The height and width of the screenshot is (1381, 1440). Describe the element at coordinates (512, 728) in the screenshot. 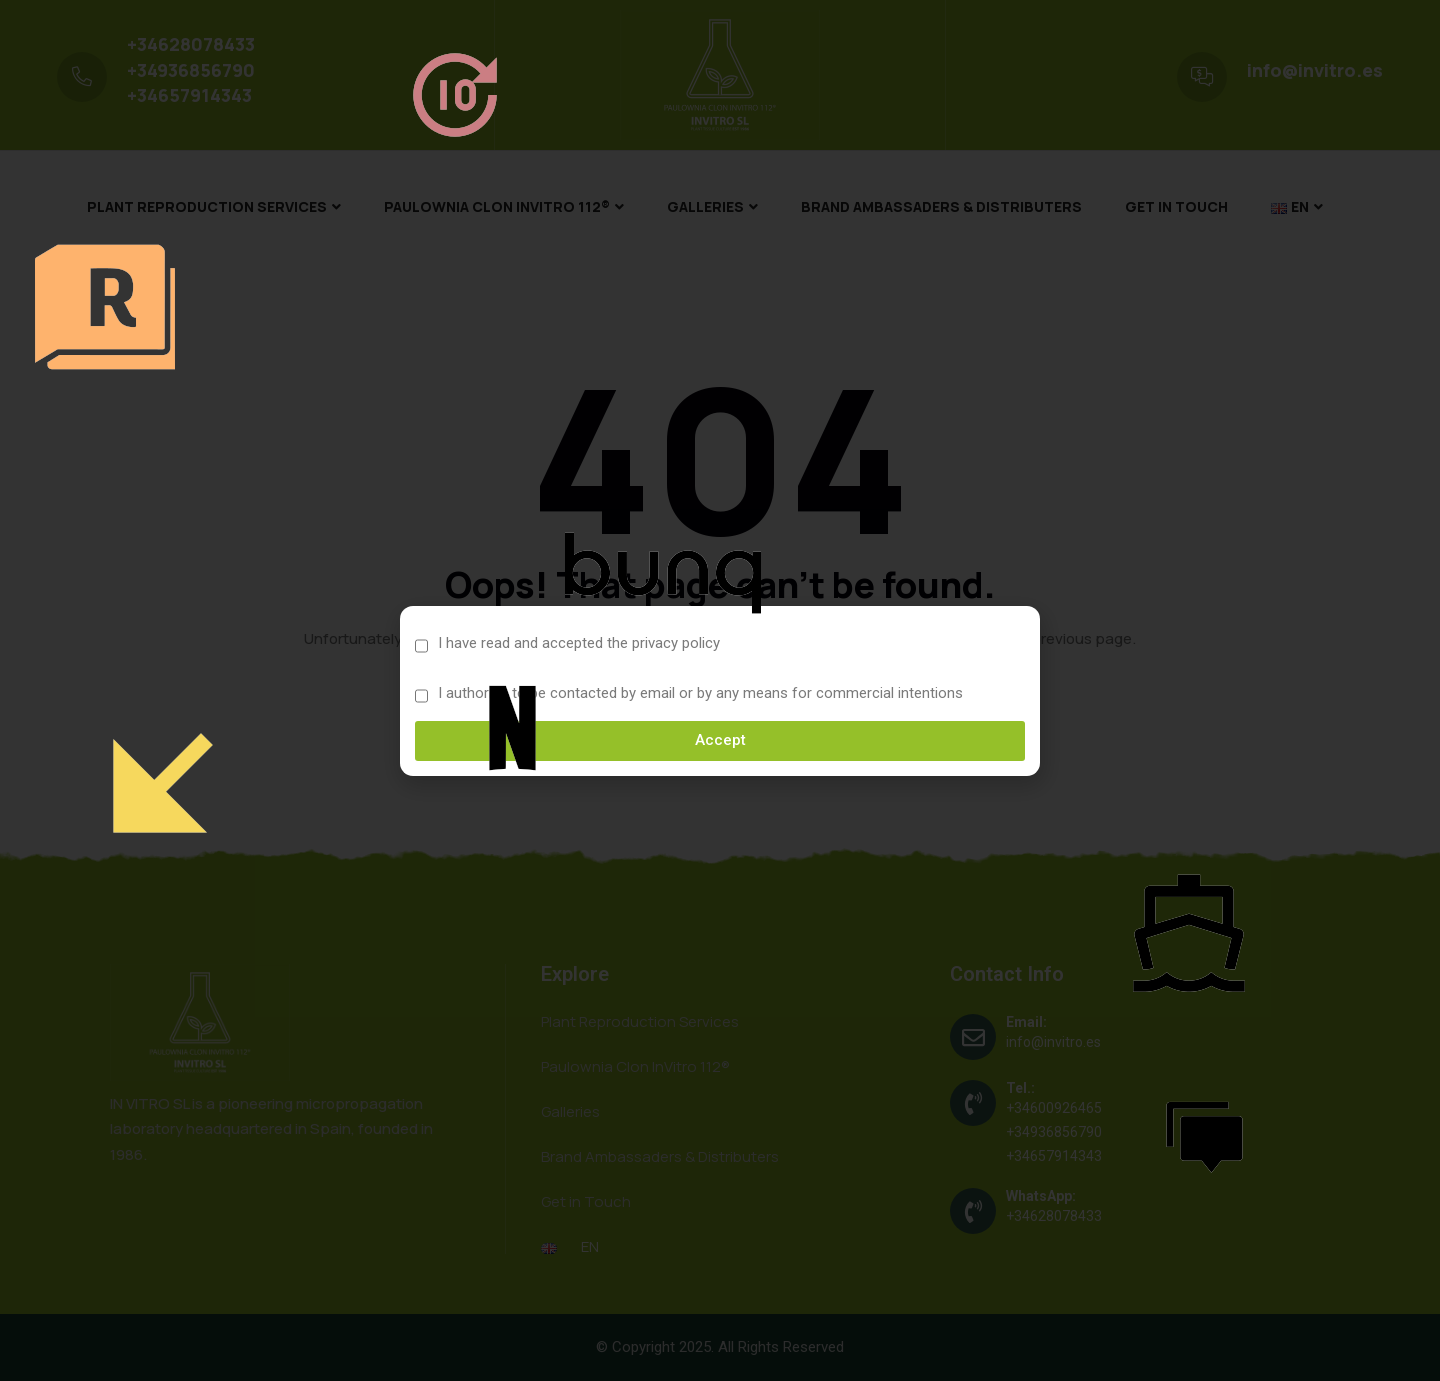

I see `open the Netflix app` at that location.